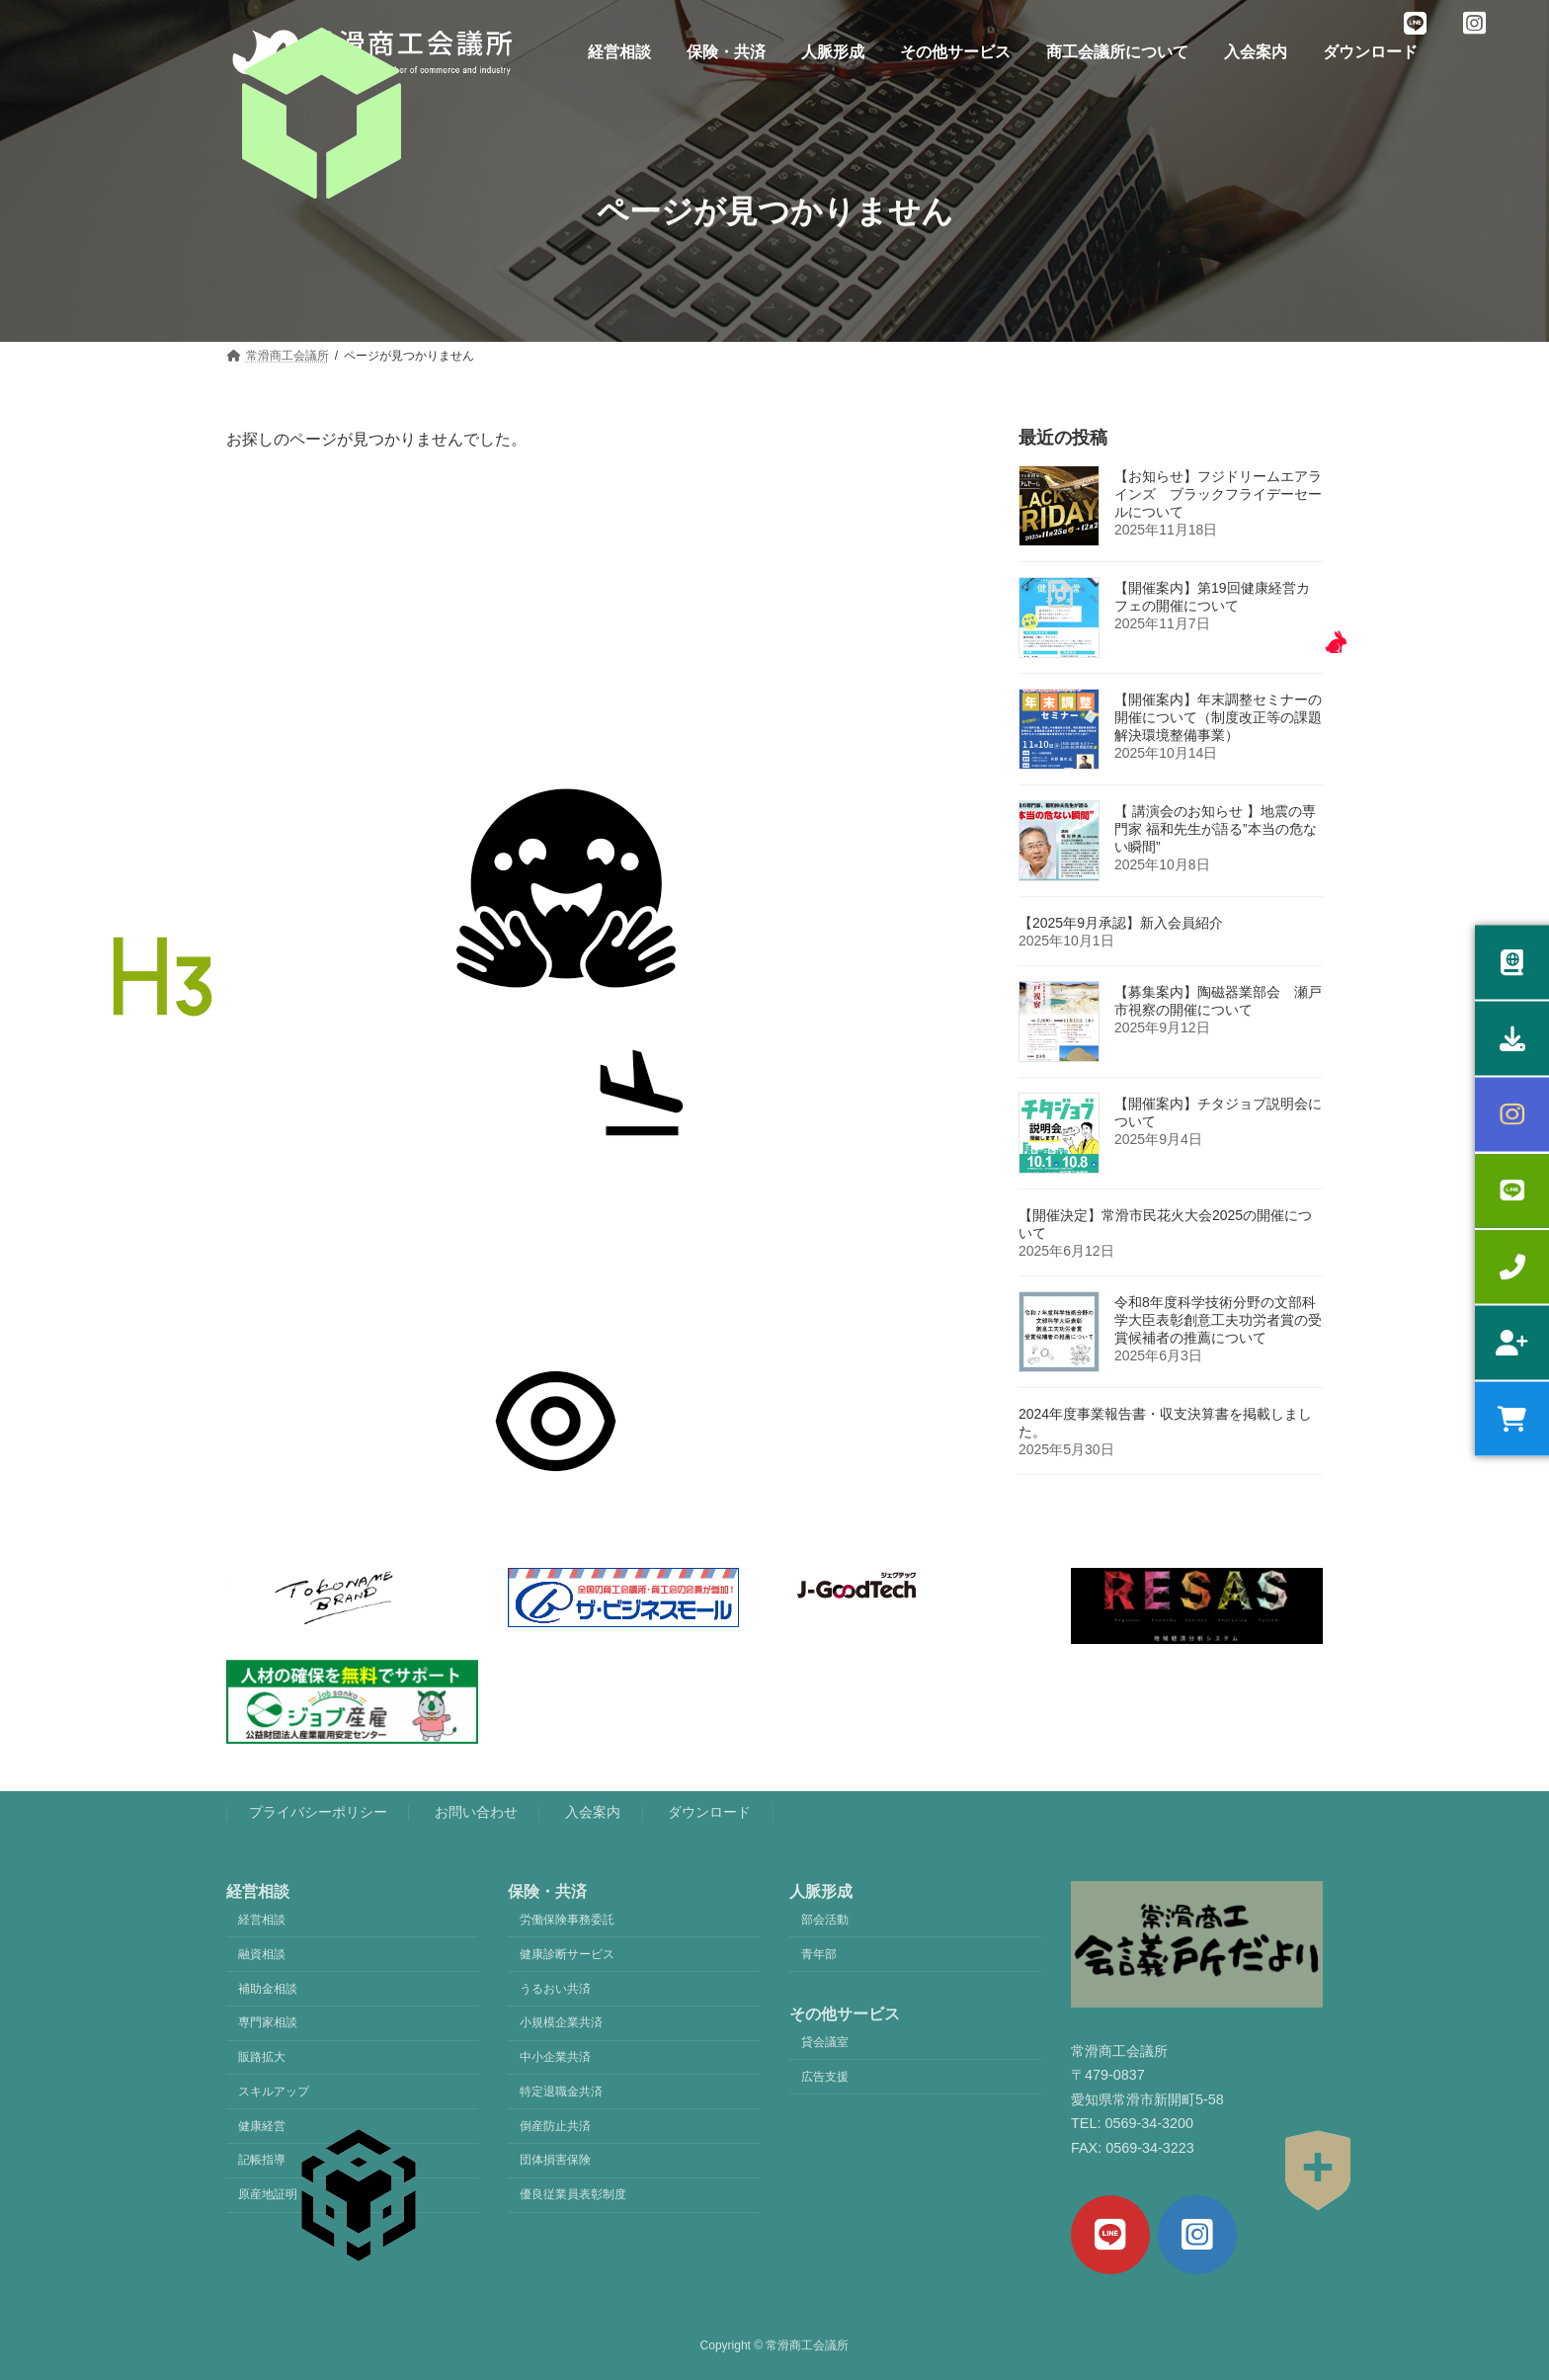  I want to click on view or preview content, so click(555, 1421).